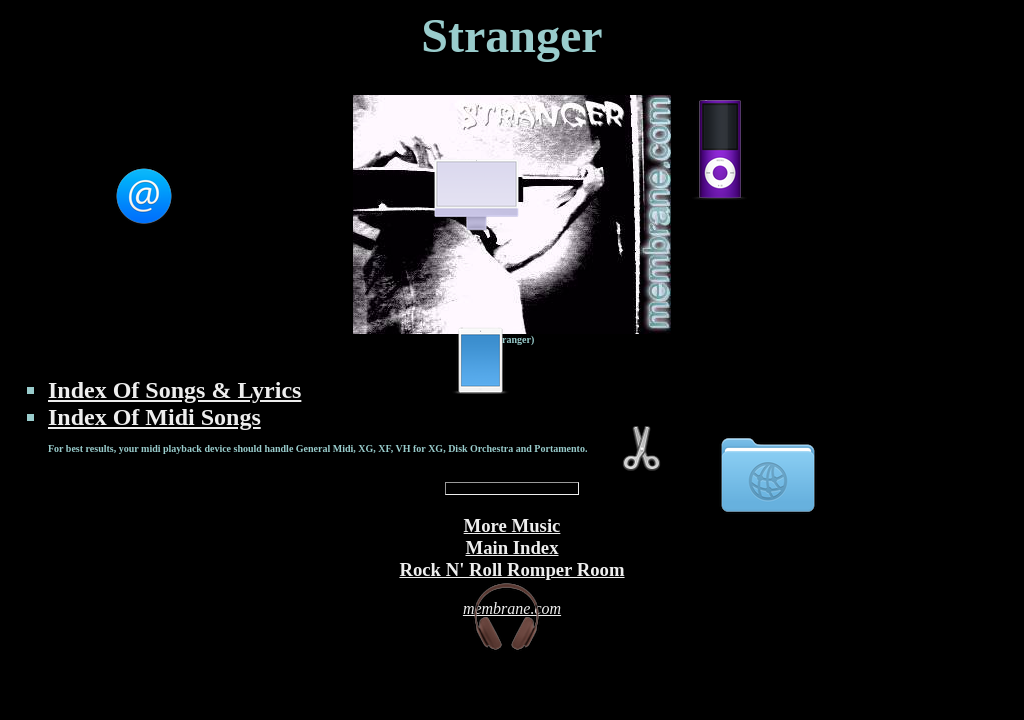 The width and height of the screenshot is (1024, 720). Describe the element at coordinates (768, 475) in the screenshot. I see `folder containing HTML or web-related files` at that location.